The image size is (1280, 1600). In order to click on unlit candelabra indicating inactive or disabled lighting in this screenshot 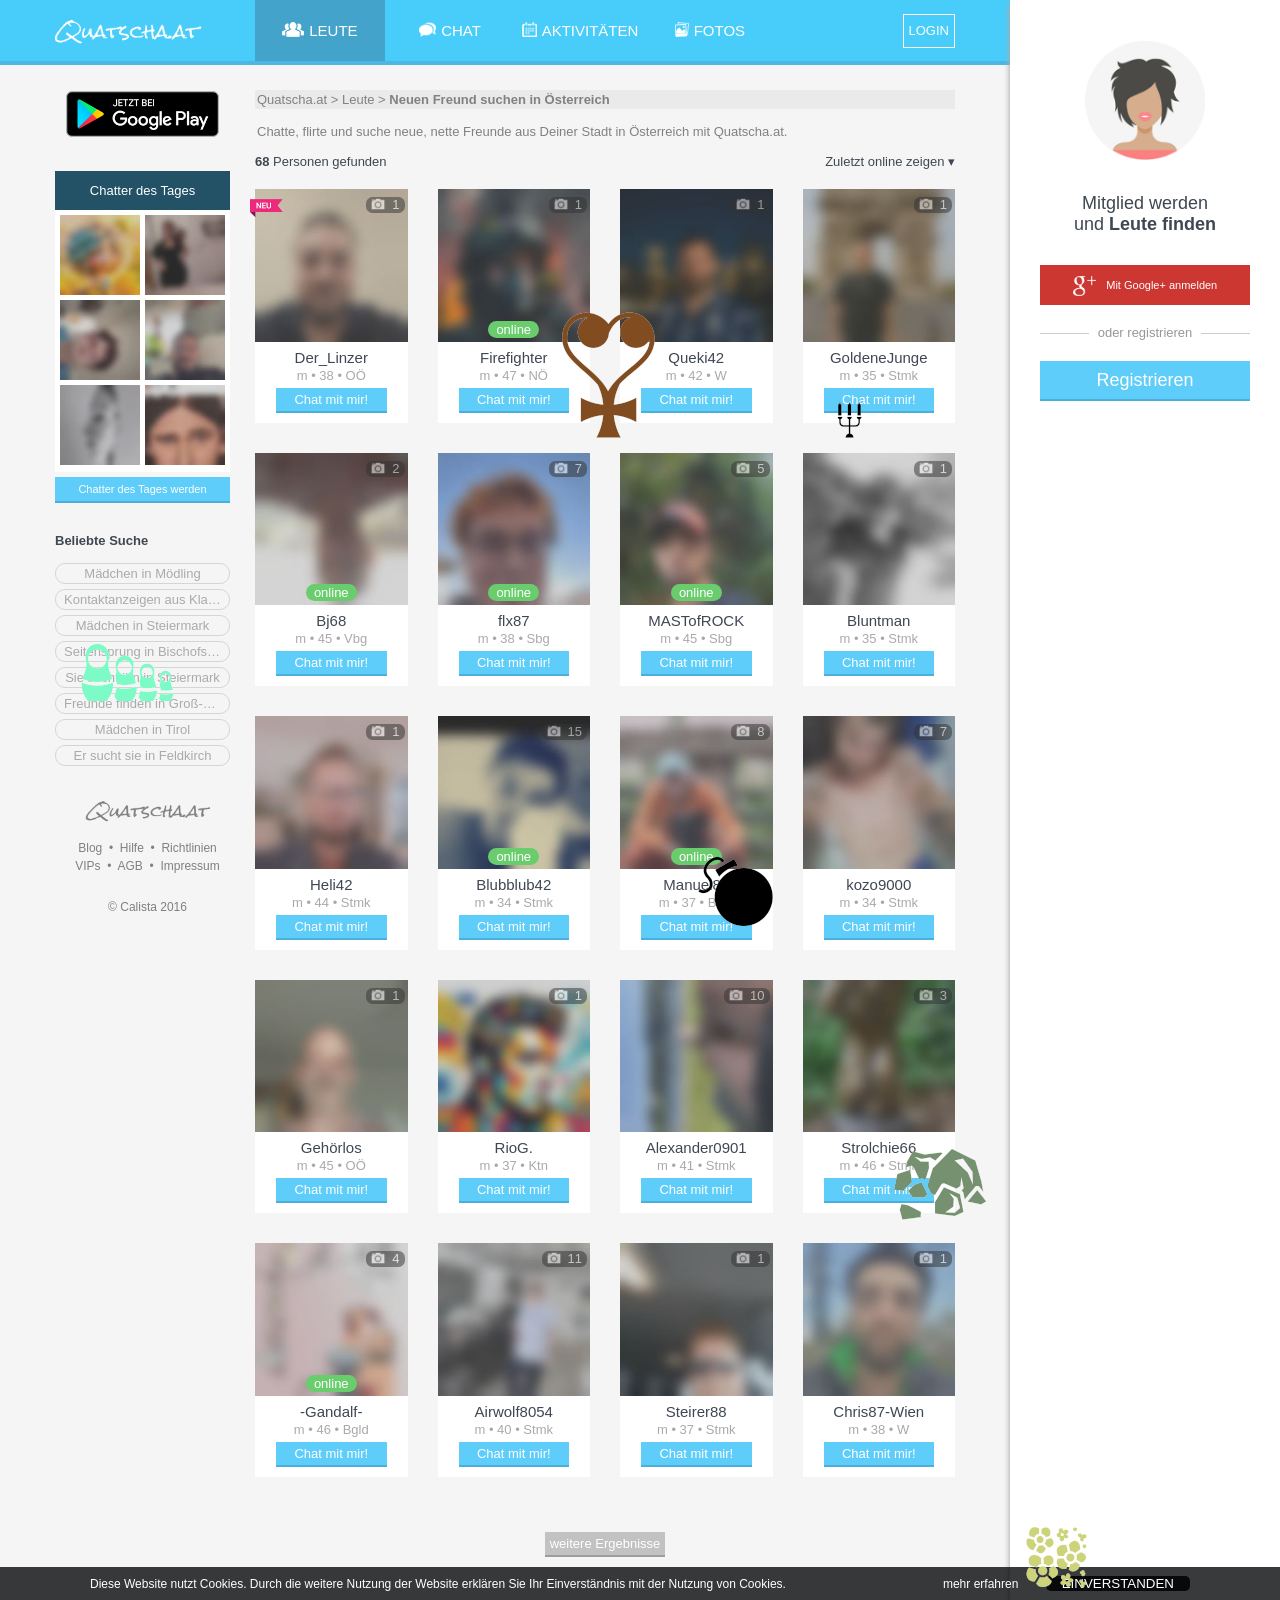, I will do `click(849, 419)`.